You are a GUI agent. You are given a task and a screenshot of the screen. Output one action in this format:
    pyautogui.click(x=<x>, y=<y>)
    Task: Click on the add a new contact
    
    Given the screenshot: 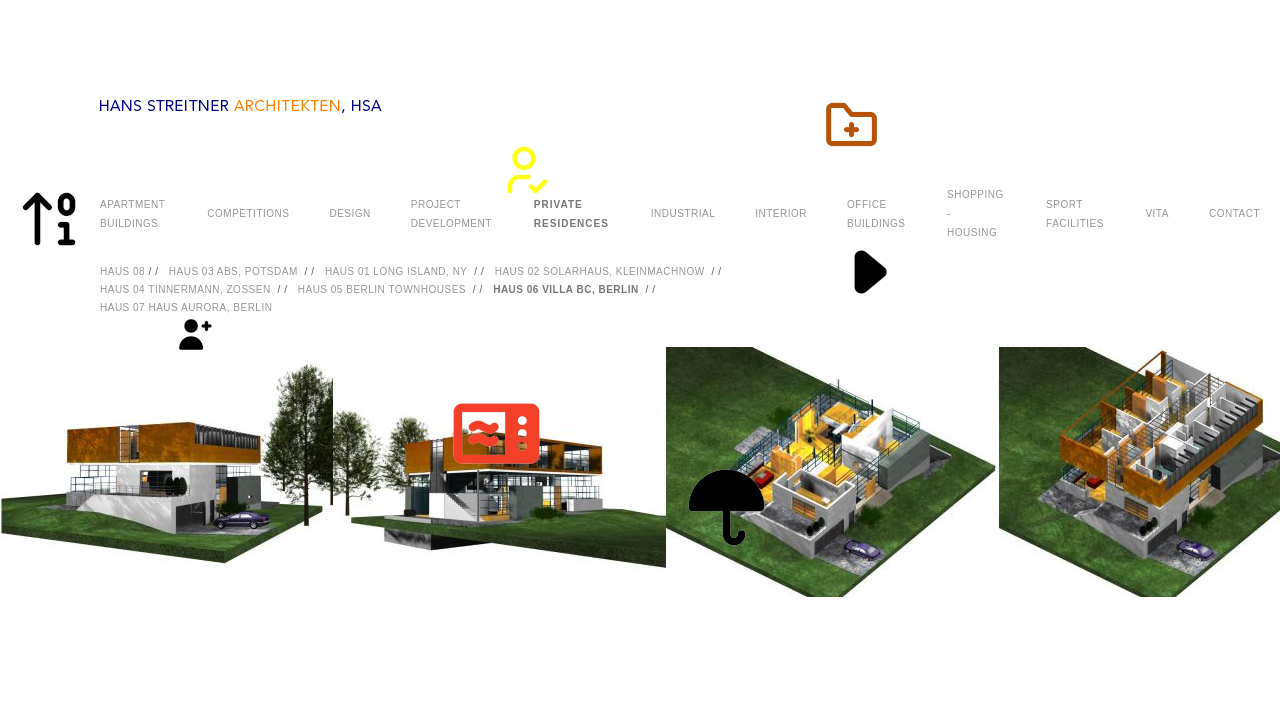 What is the action you would take?
    pyautogui.click(x=194, y=334)
    